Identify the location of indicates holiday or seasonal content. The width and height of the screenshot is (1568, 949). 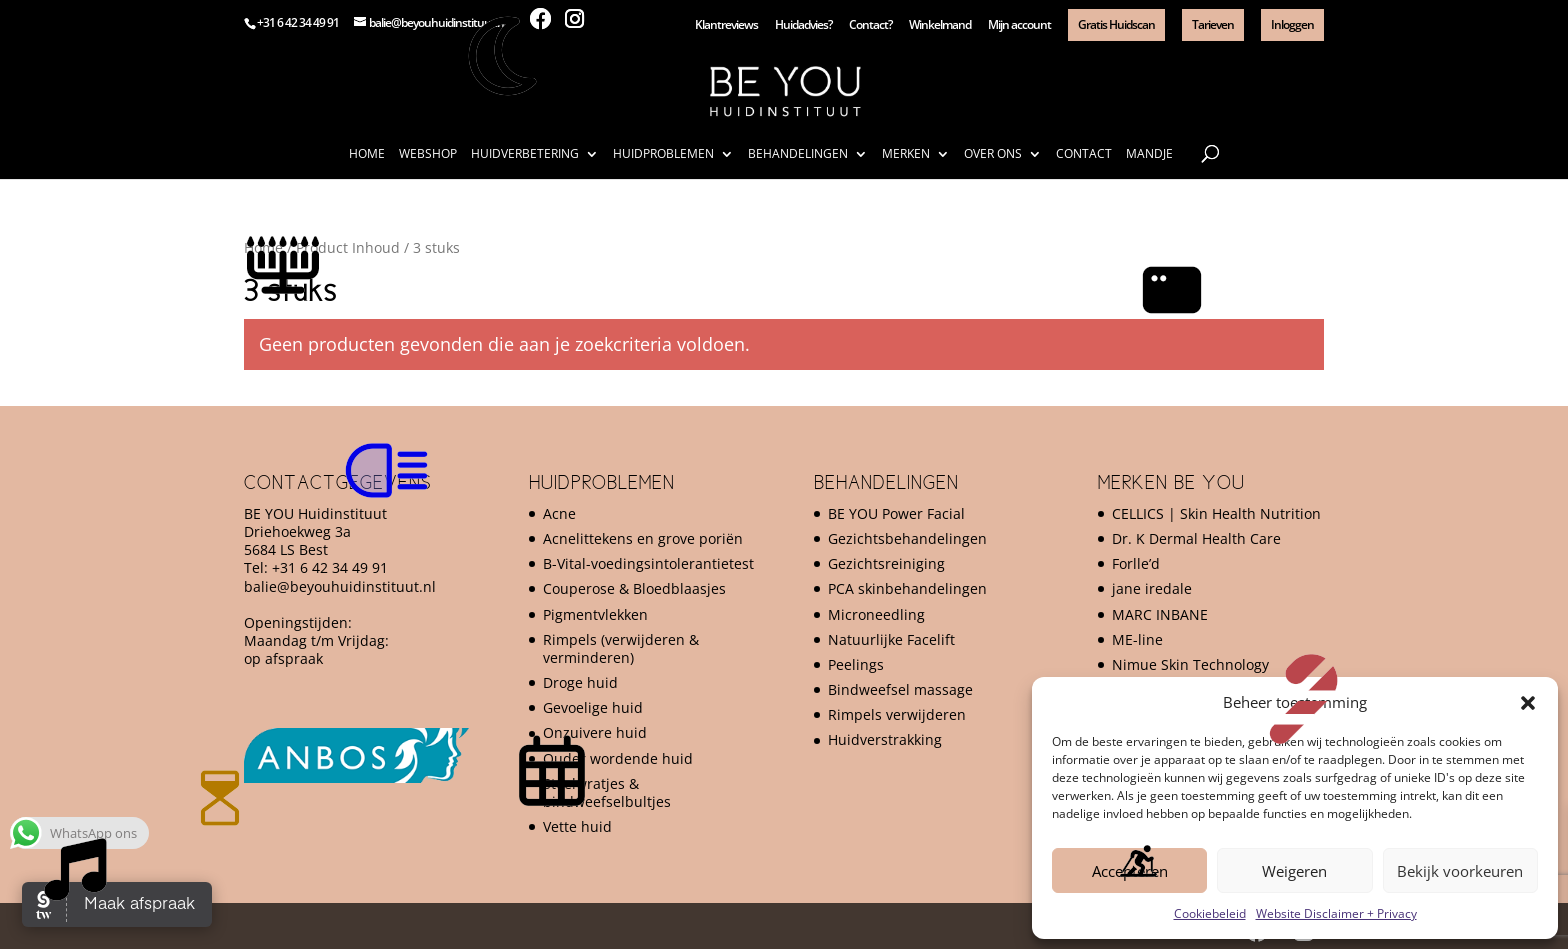
(1301, 701).